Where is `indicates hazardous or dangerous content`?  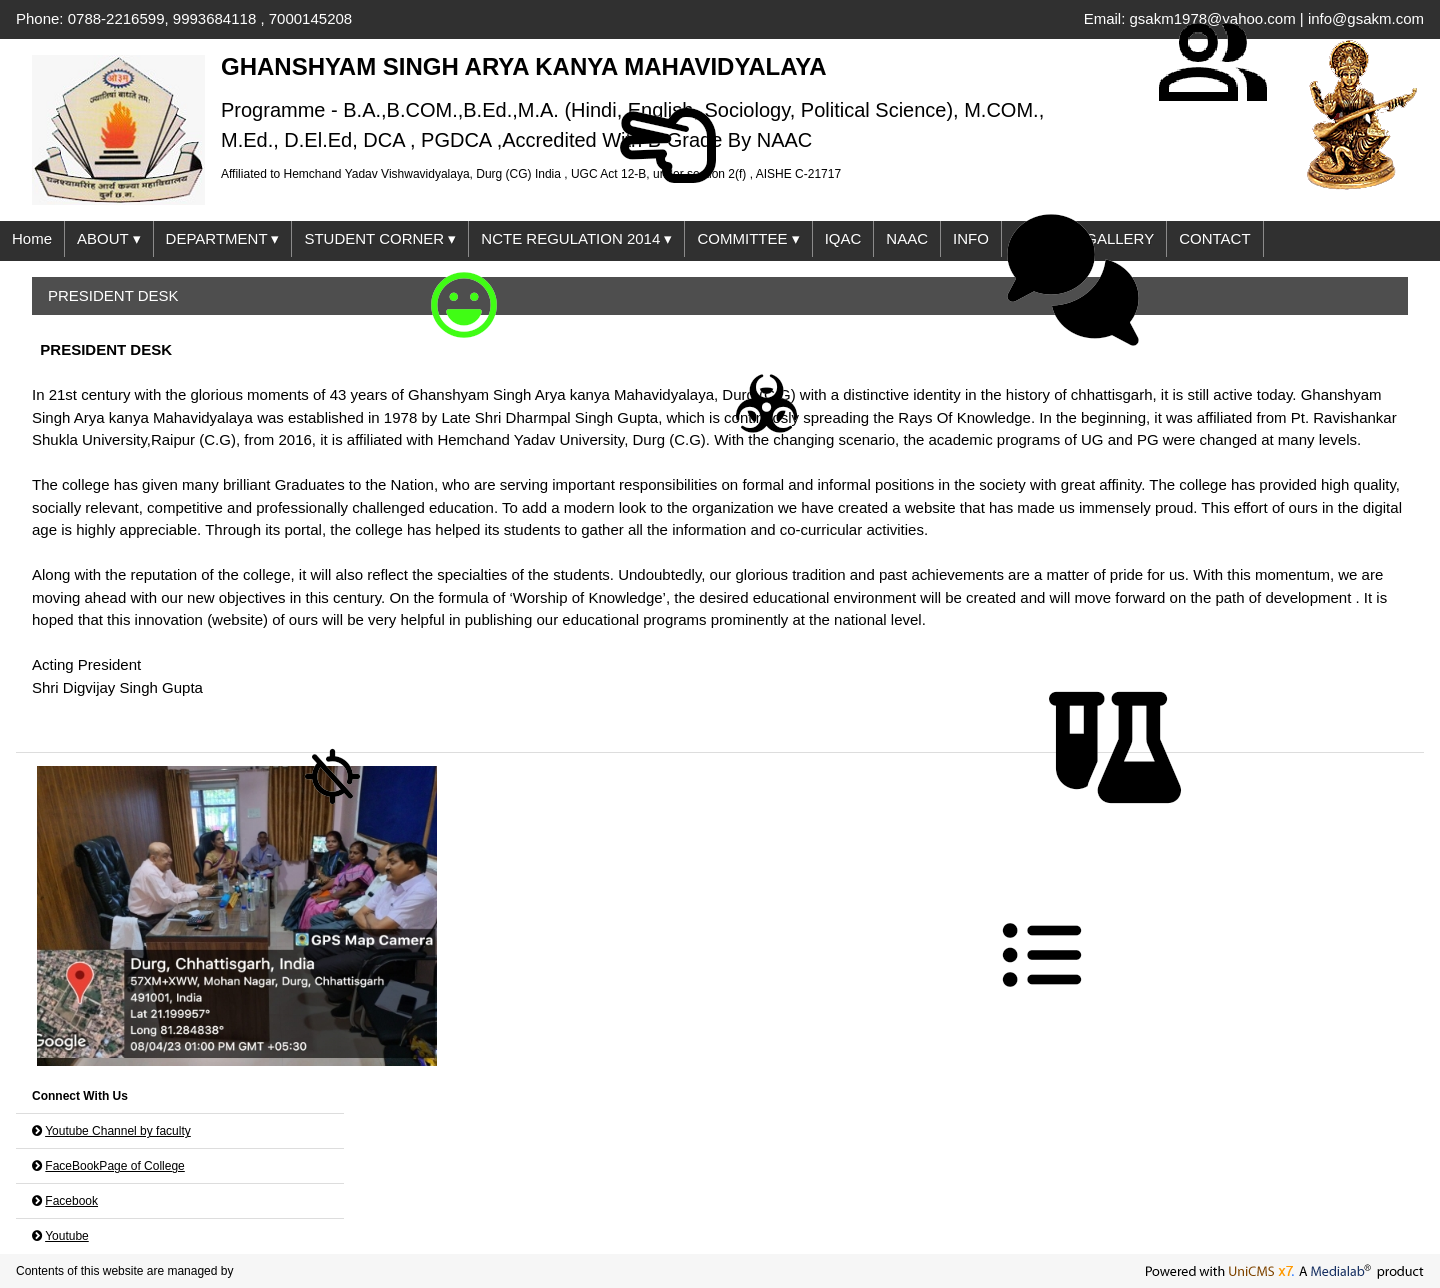
indicates hazardous or dangerous content is located at coordinates (766, 403).